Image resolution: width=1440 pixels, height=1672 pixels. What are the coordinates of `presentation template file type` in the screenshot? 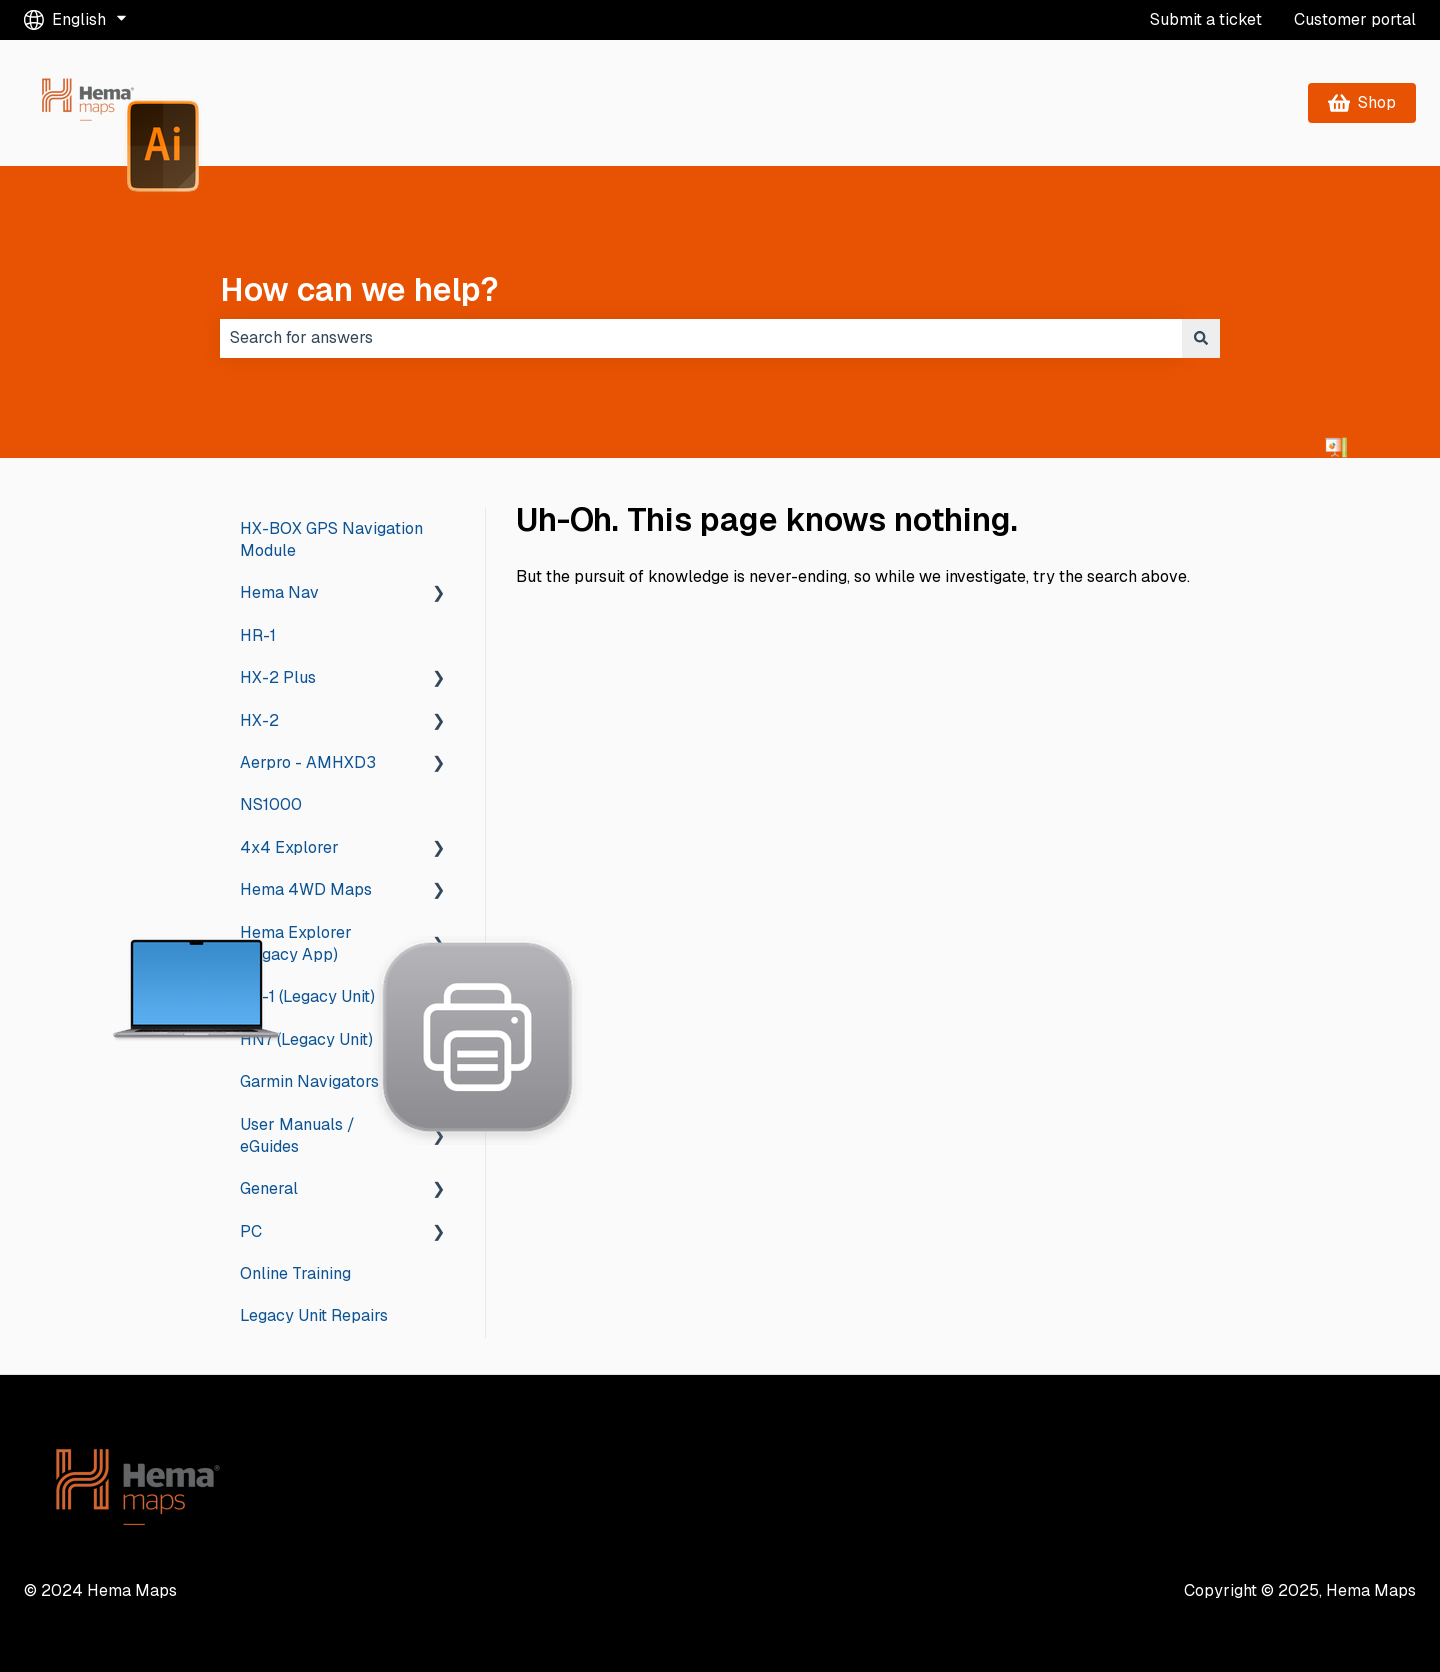 It's located at (1336, 447).